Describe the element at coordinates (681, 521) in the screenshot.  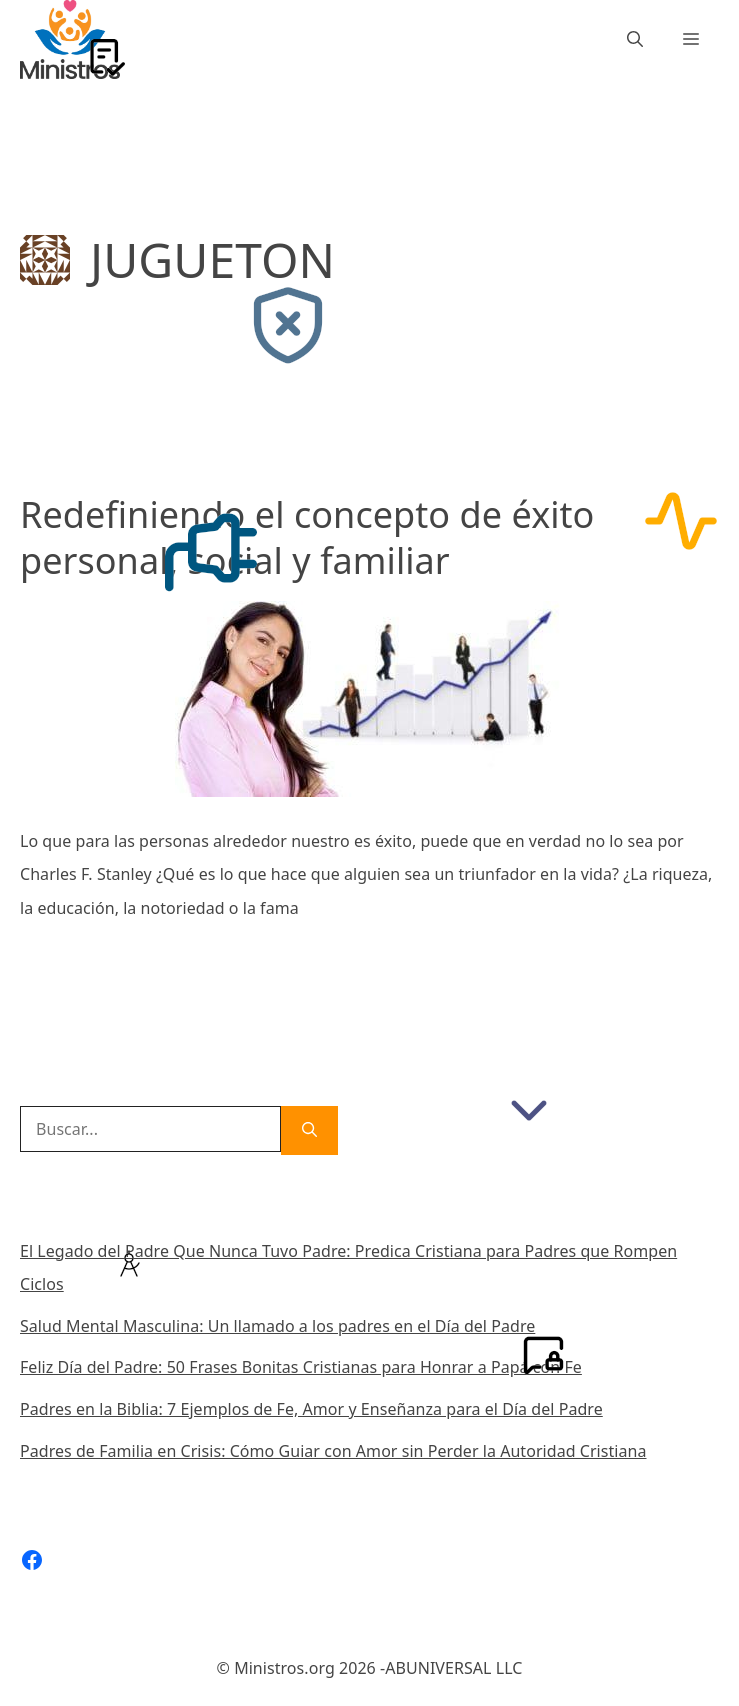
I see `view activity or health metrics` at that location.